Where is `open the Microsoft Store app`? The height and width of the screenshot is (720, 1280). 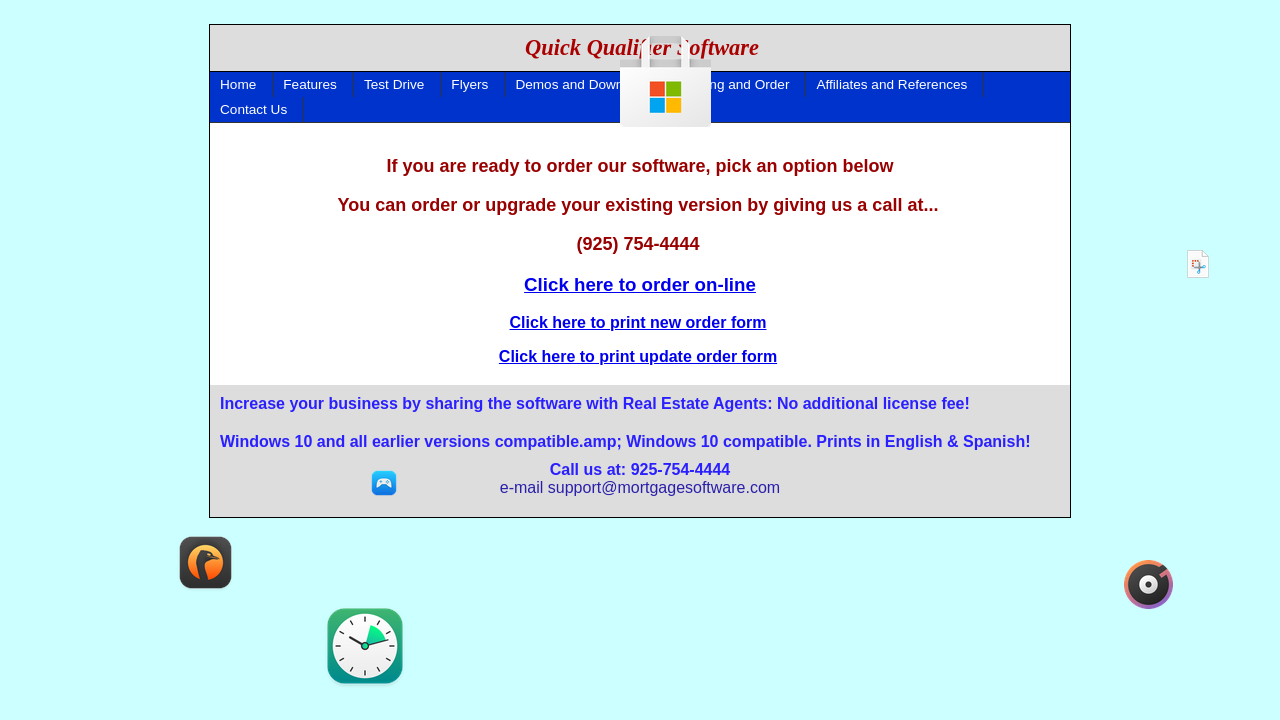
open the Microsoft Store app is located at coordinates (665, 81).